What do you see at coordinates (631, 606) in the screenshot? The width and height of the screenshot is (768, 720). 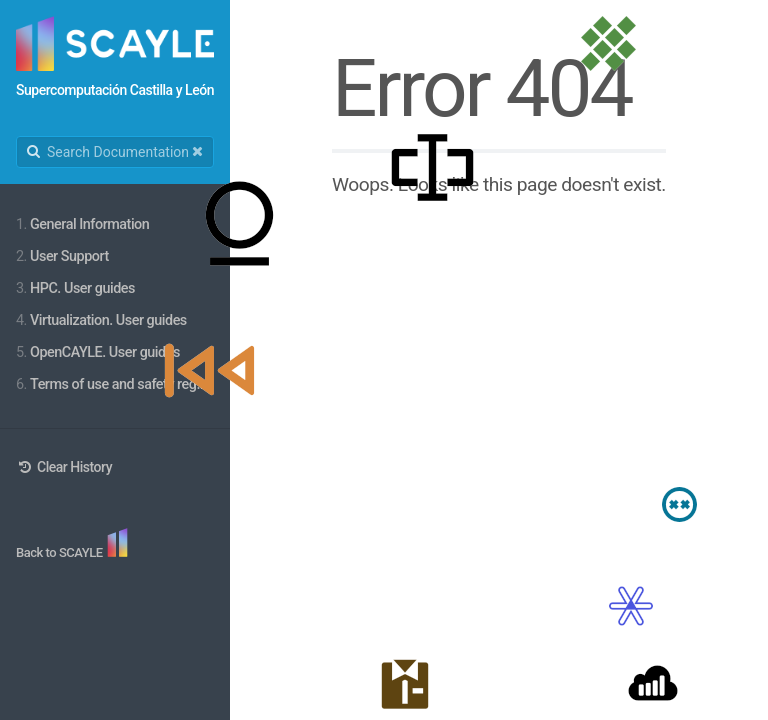 I see `open google authenticator app` at bounding box center [631, 606].